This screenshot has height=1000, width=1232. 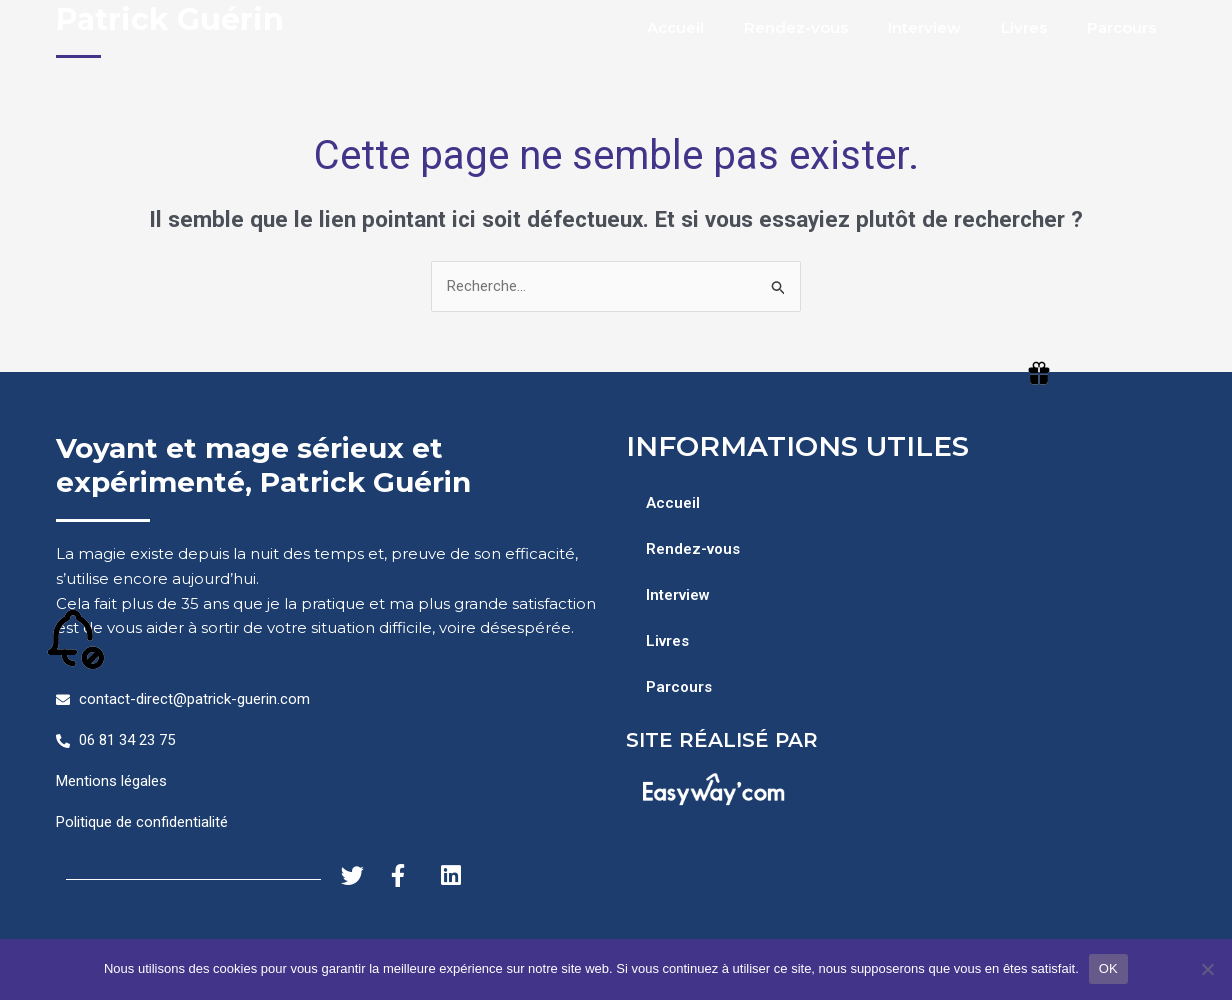 What do you see at coordinates (1039, 373) in the screenshot?
I see `view or redeem a gift` at bounding box center [1039, 373].